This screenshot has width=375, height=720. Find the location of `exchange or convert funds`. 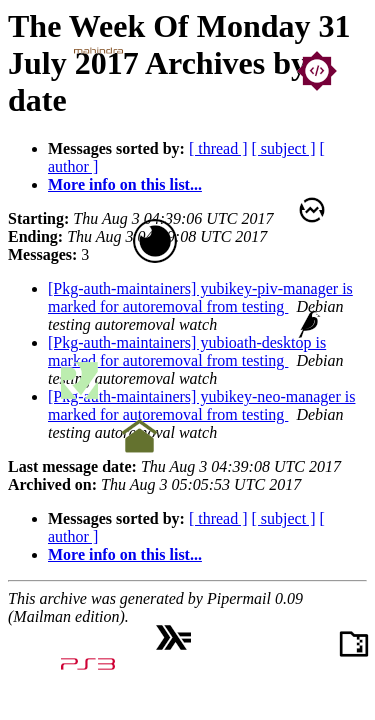

exchange or convert funds is located at coordinates (312, 210).